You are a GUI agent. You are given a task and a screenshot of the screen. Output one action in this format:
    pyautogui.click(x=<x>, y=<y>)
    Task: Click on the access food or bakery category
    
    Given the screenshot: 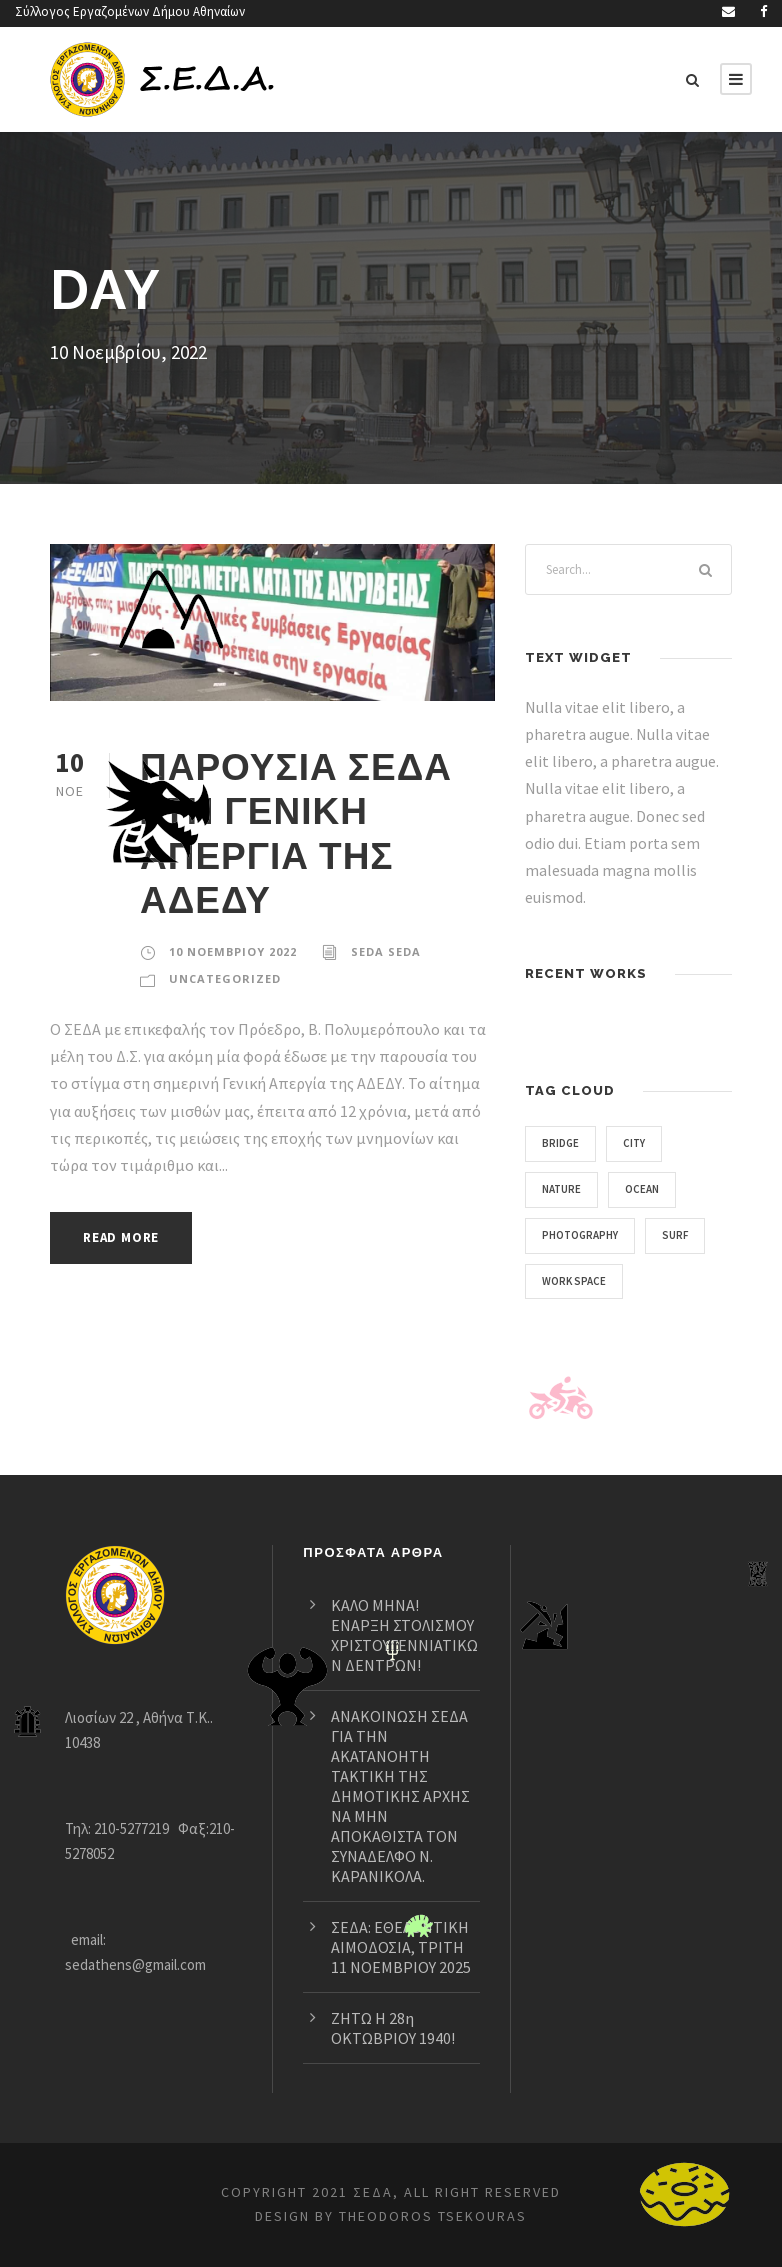 What is the action you would take?
    pyautogui.click(x=684, y=2194)
    